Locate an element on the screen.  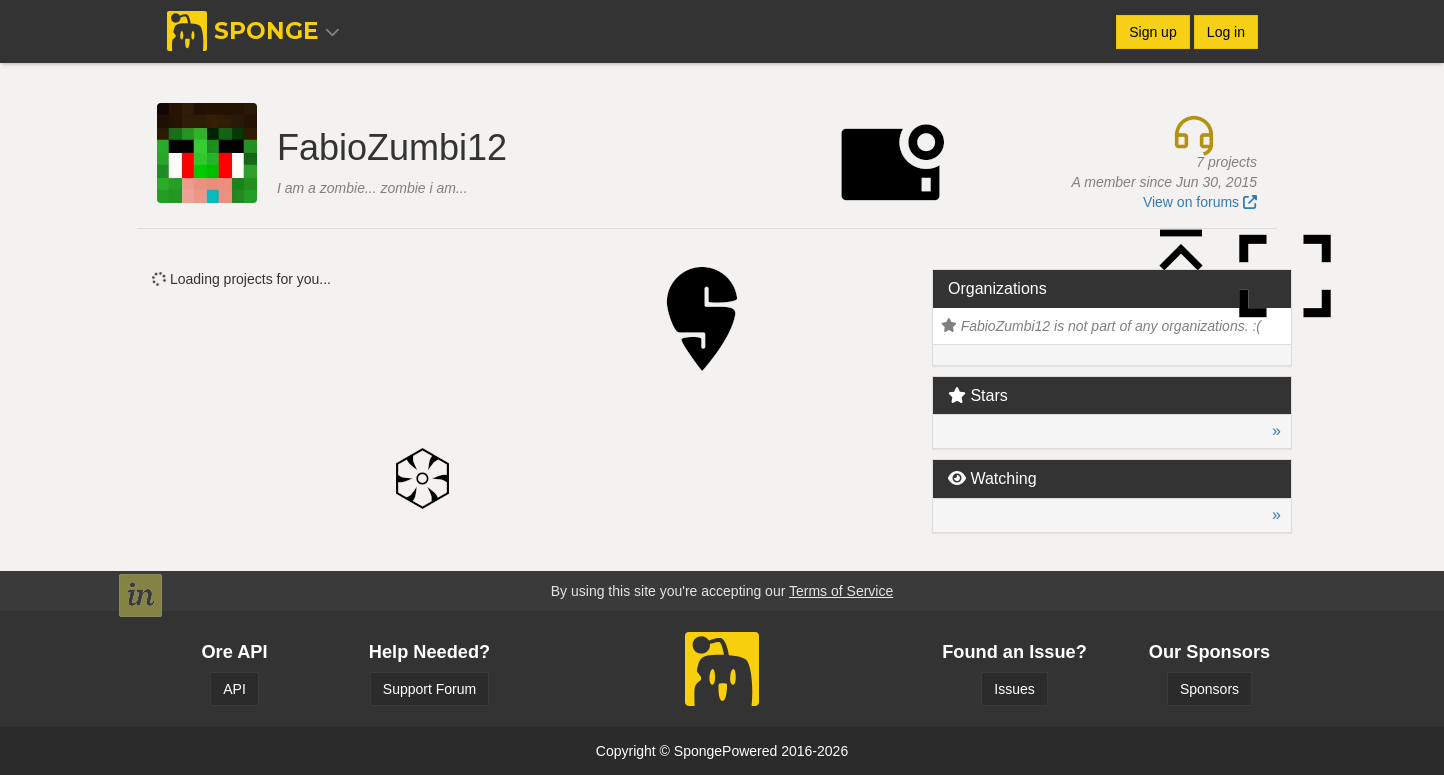
open InVision app is located at coordinates (140, 595).